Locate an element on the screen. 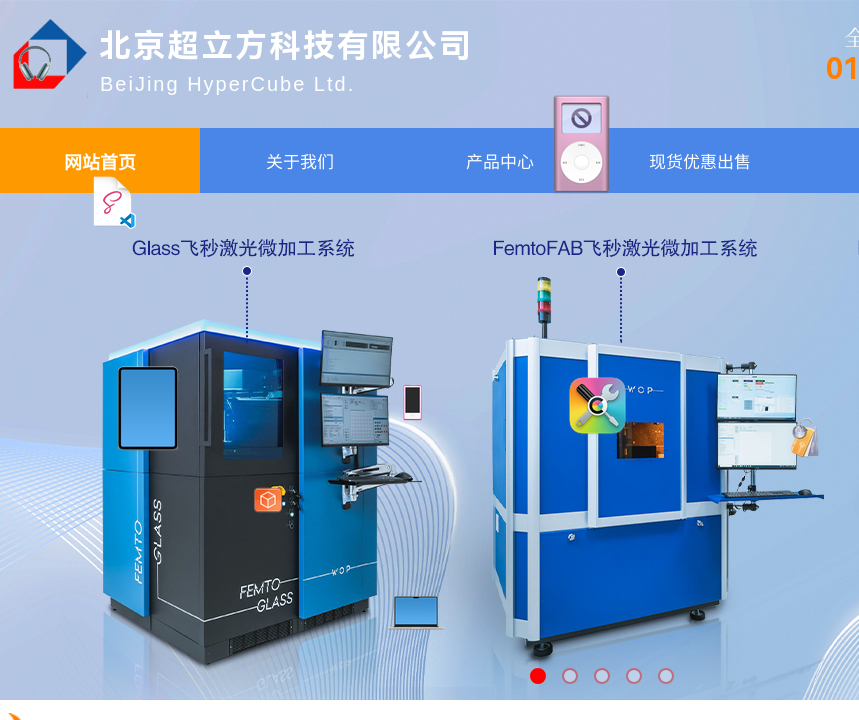  open ColorSync Utility to manage color profiles is located at coordinates (597, 405).